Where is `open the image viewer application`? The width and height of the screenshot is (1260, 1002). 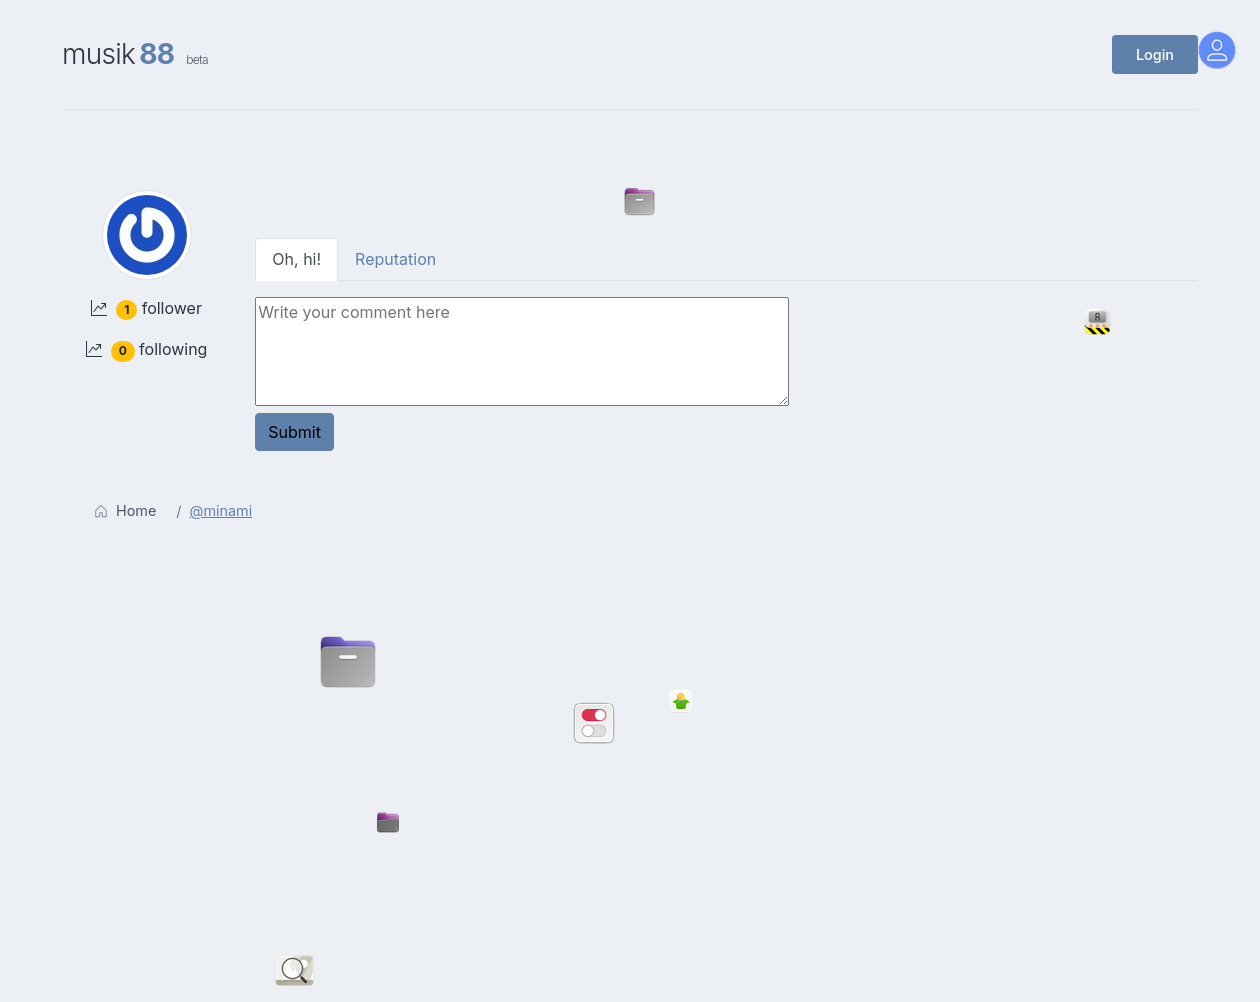
open the image viewer application is located at coordinates (294, 970).